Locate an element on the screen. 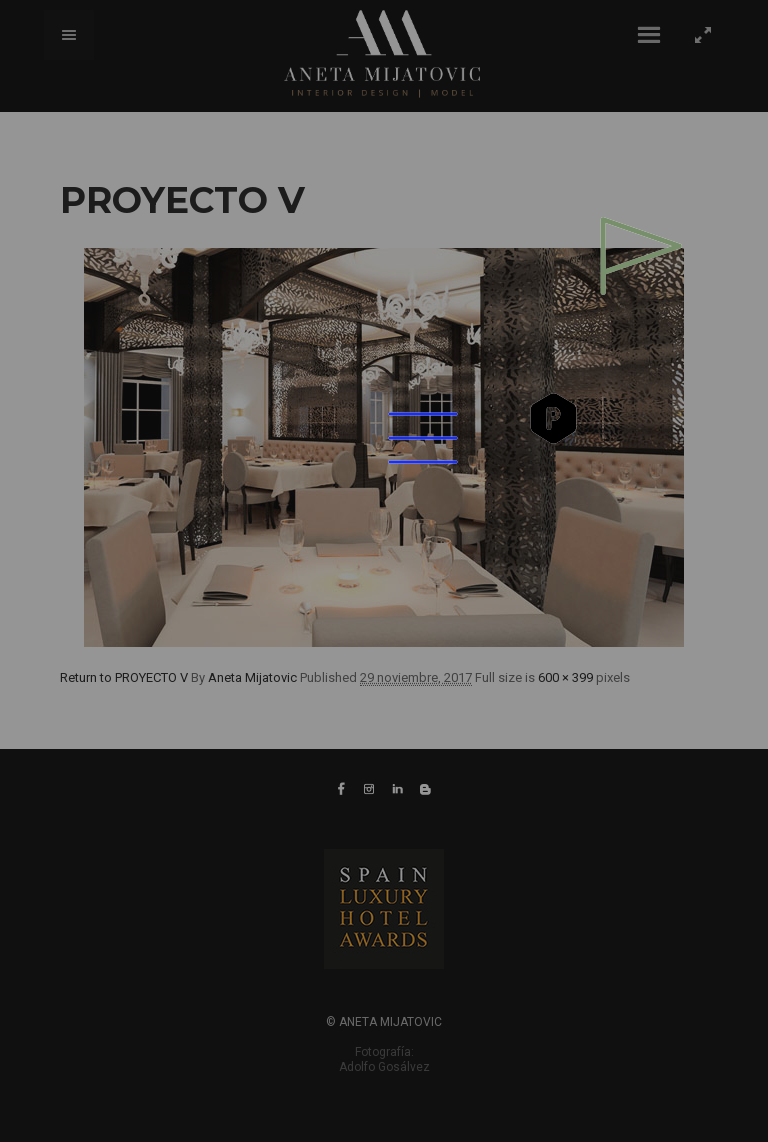 The image size is (768, 1142). flag or bookmark an item is located at coordinates (633, 256).